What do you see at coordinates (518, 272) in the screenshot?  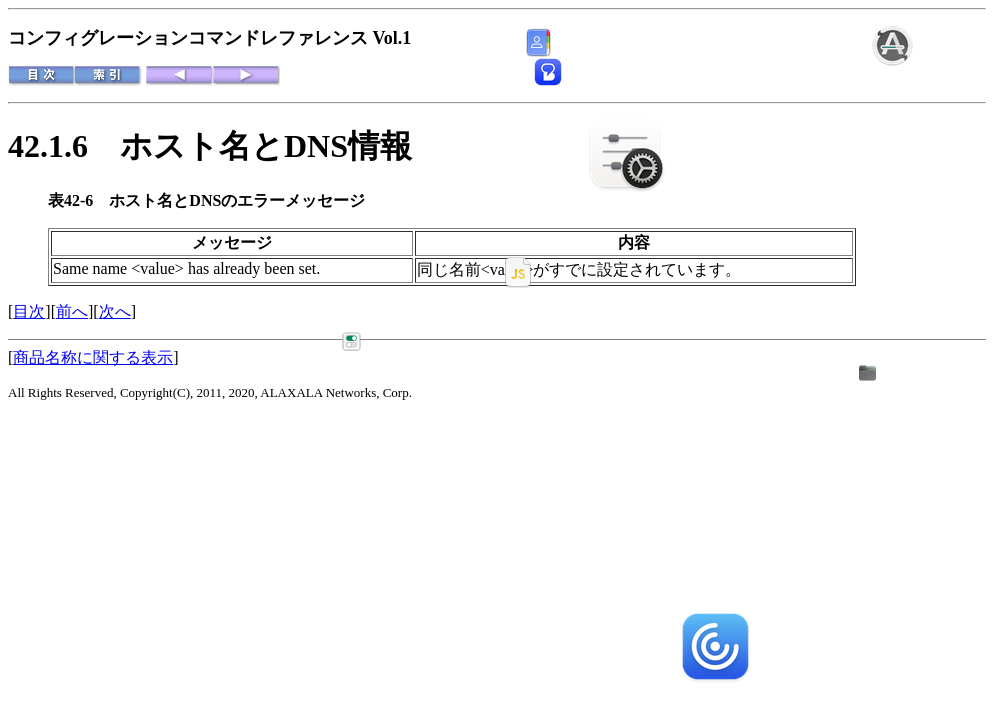 I see `indicates a javascript file type` at bounding box center [518, 272].